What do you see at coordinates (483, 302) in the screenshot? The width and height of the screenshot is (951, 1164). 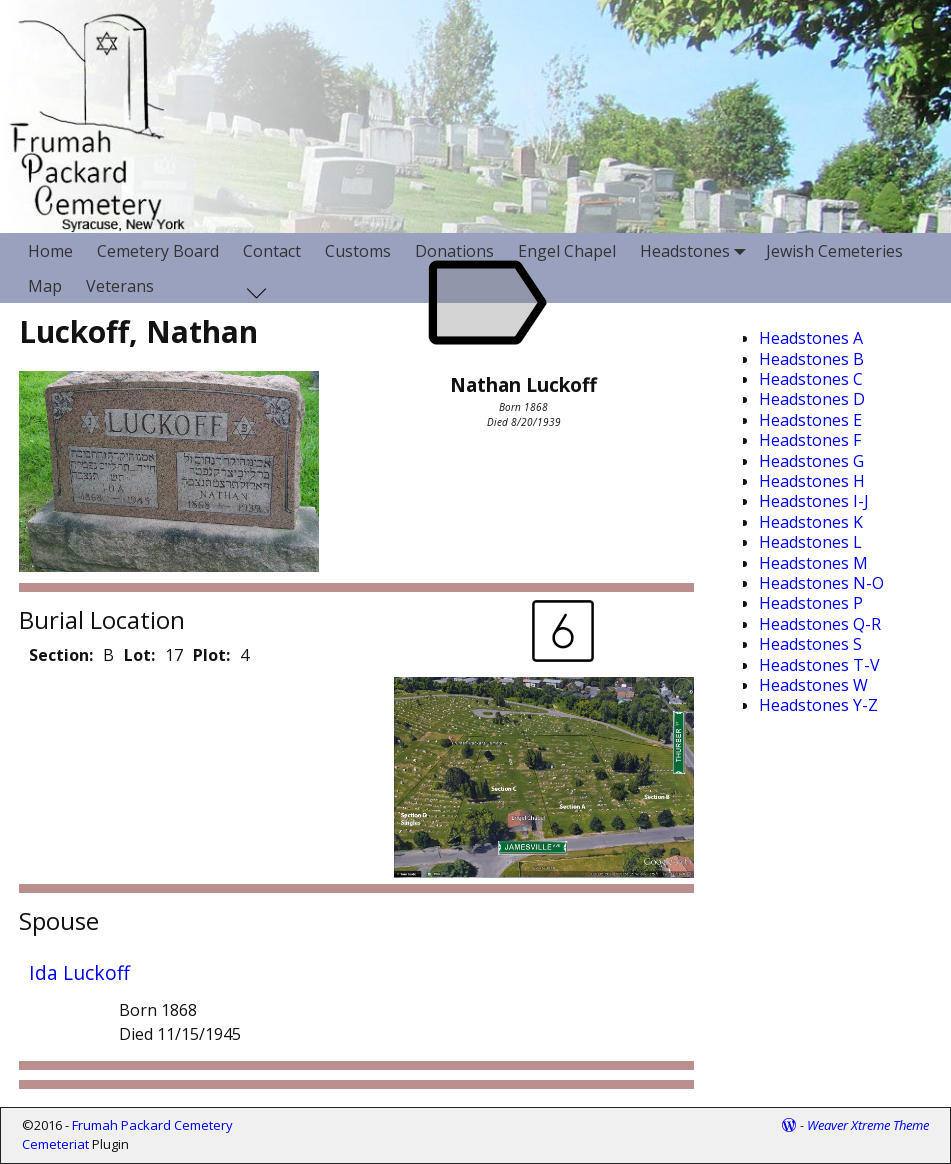 I see `add a tag or label to an item` at bounding box center [483, 302].